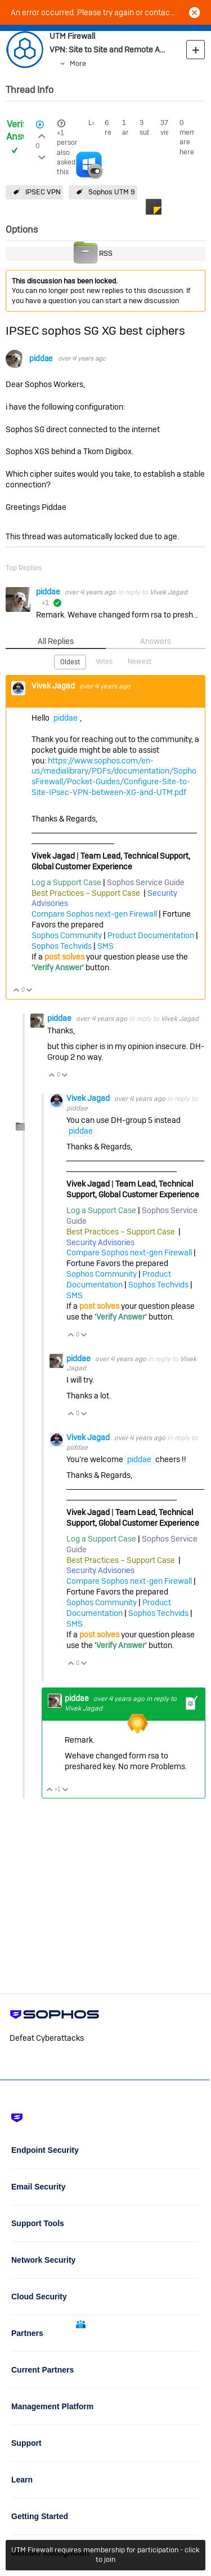 The image size is (211, 2576). I want to click on open sticky notes app, so click(154, 207).